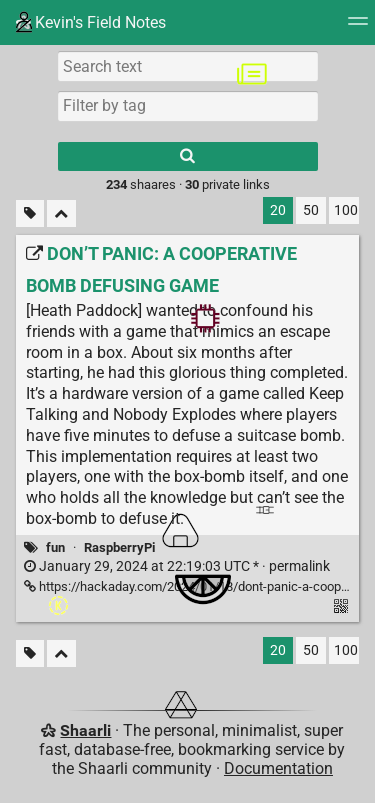 The width and height of the screenshot is (375, 803). Describe the element at coordinates (181, 706) in the screenshot. I see `access google drive files and storage` at that location.